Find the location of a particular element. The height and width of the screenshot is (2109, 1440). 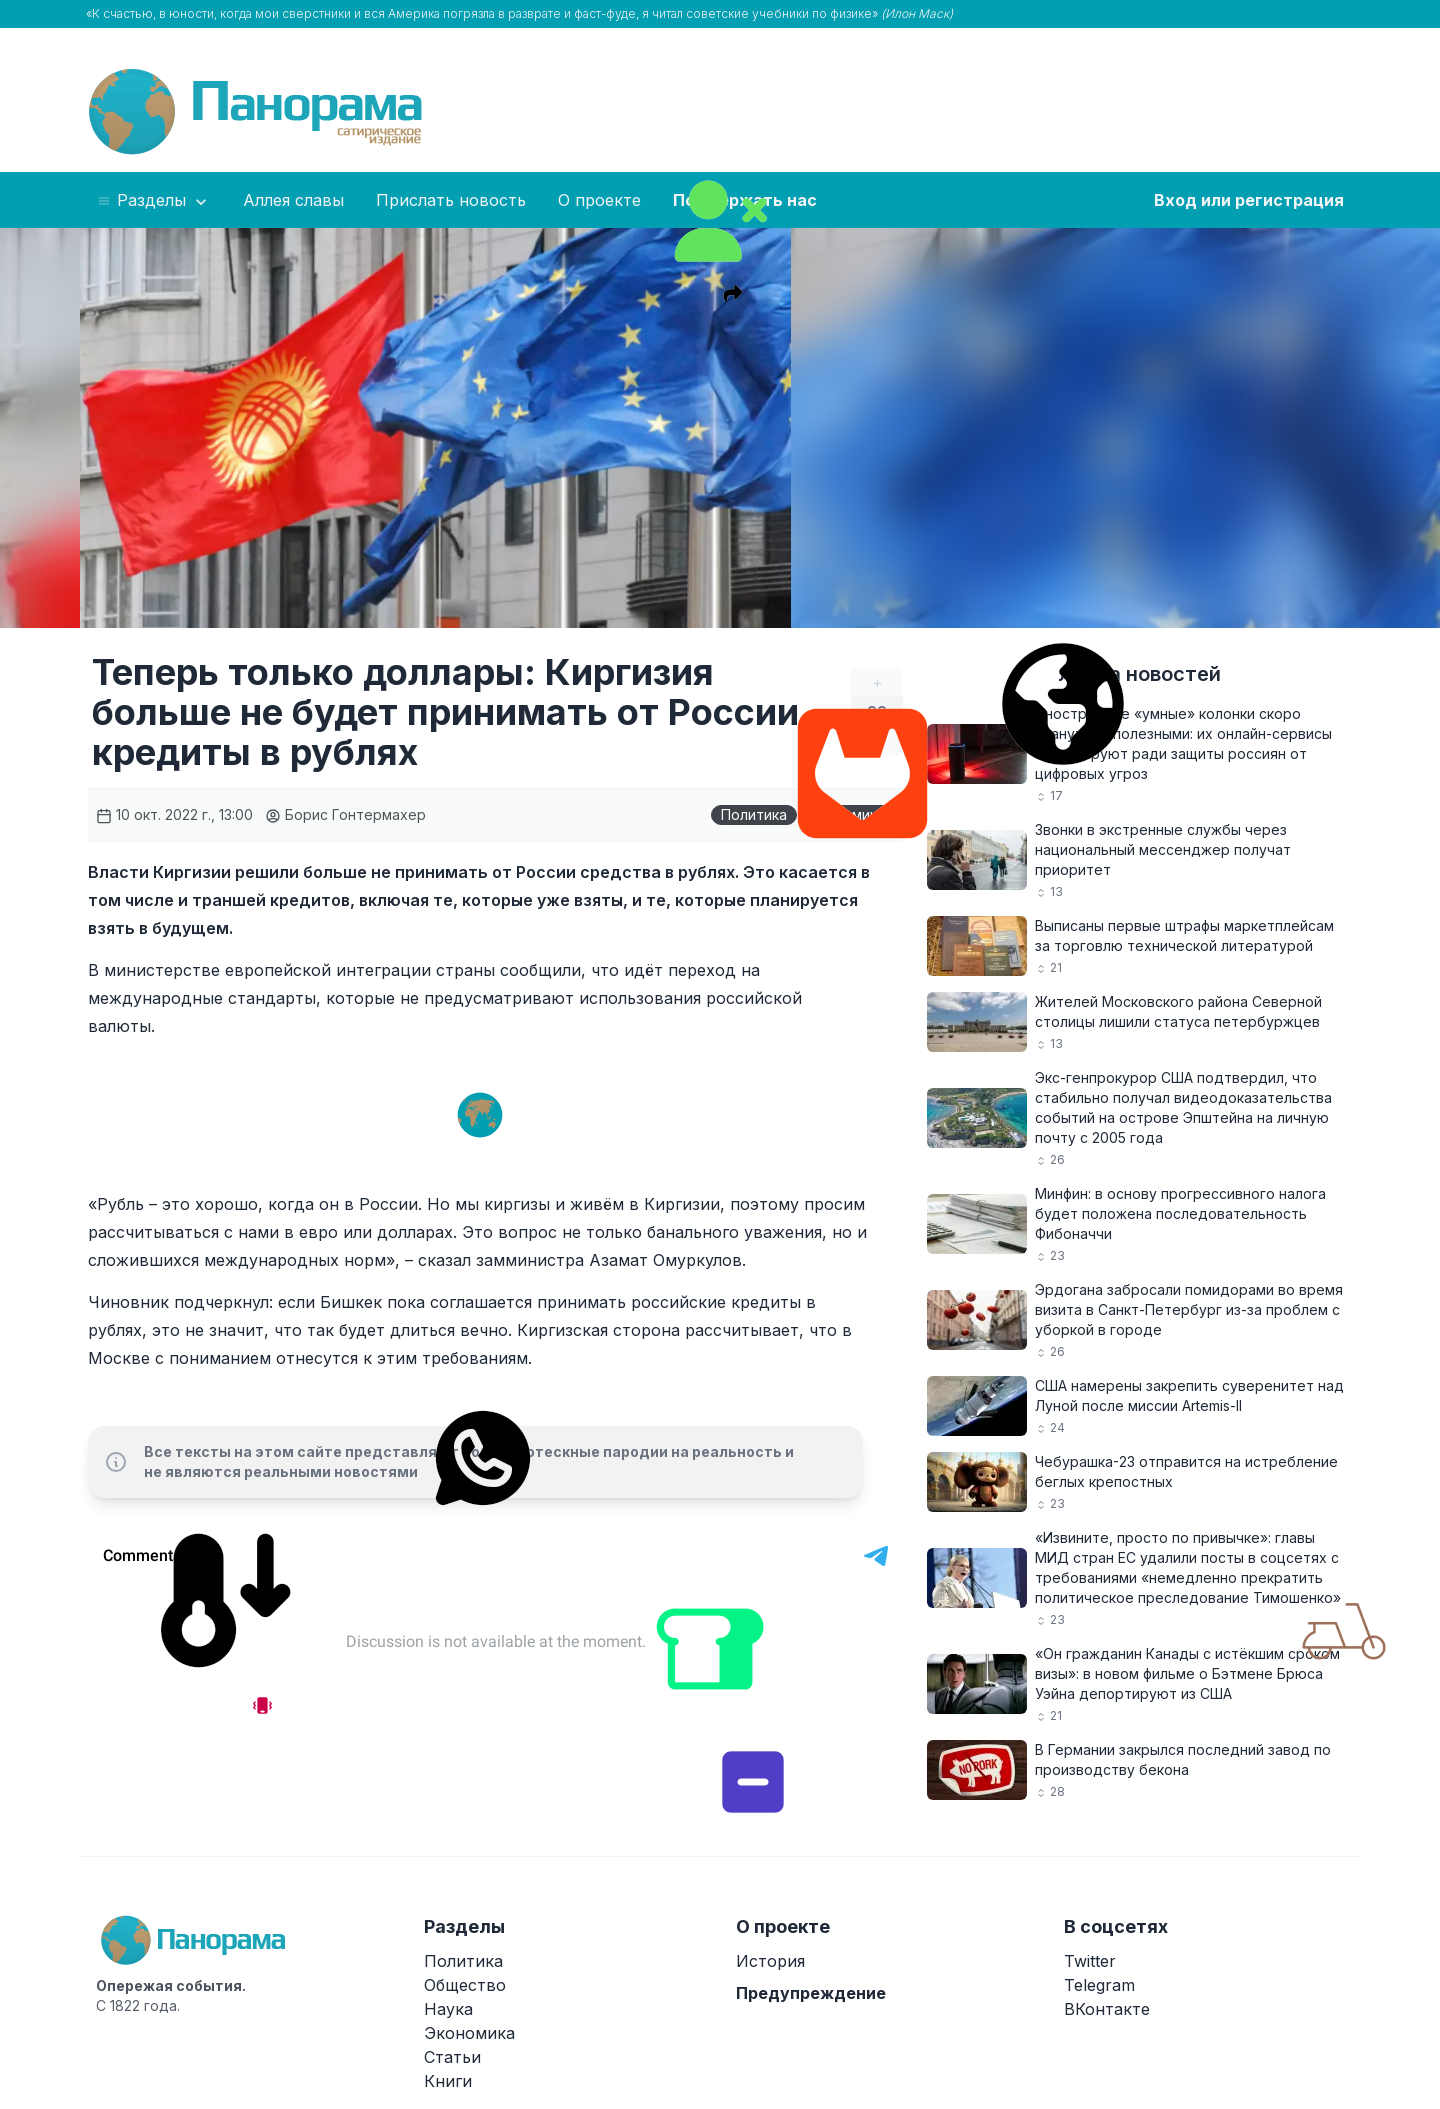

open WhatsApp messaging app is located at coordinates (483, 1458).